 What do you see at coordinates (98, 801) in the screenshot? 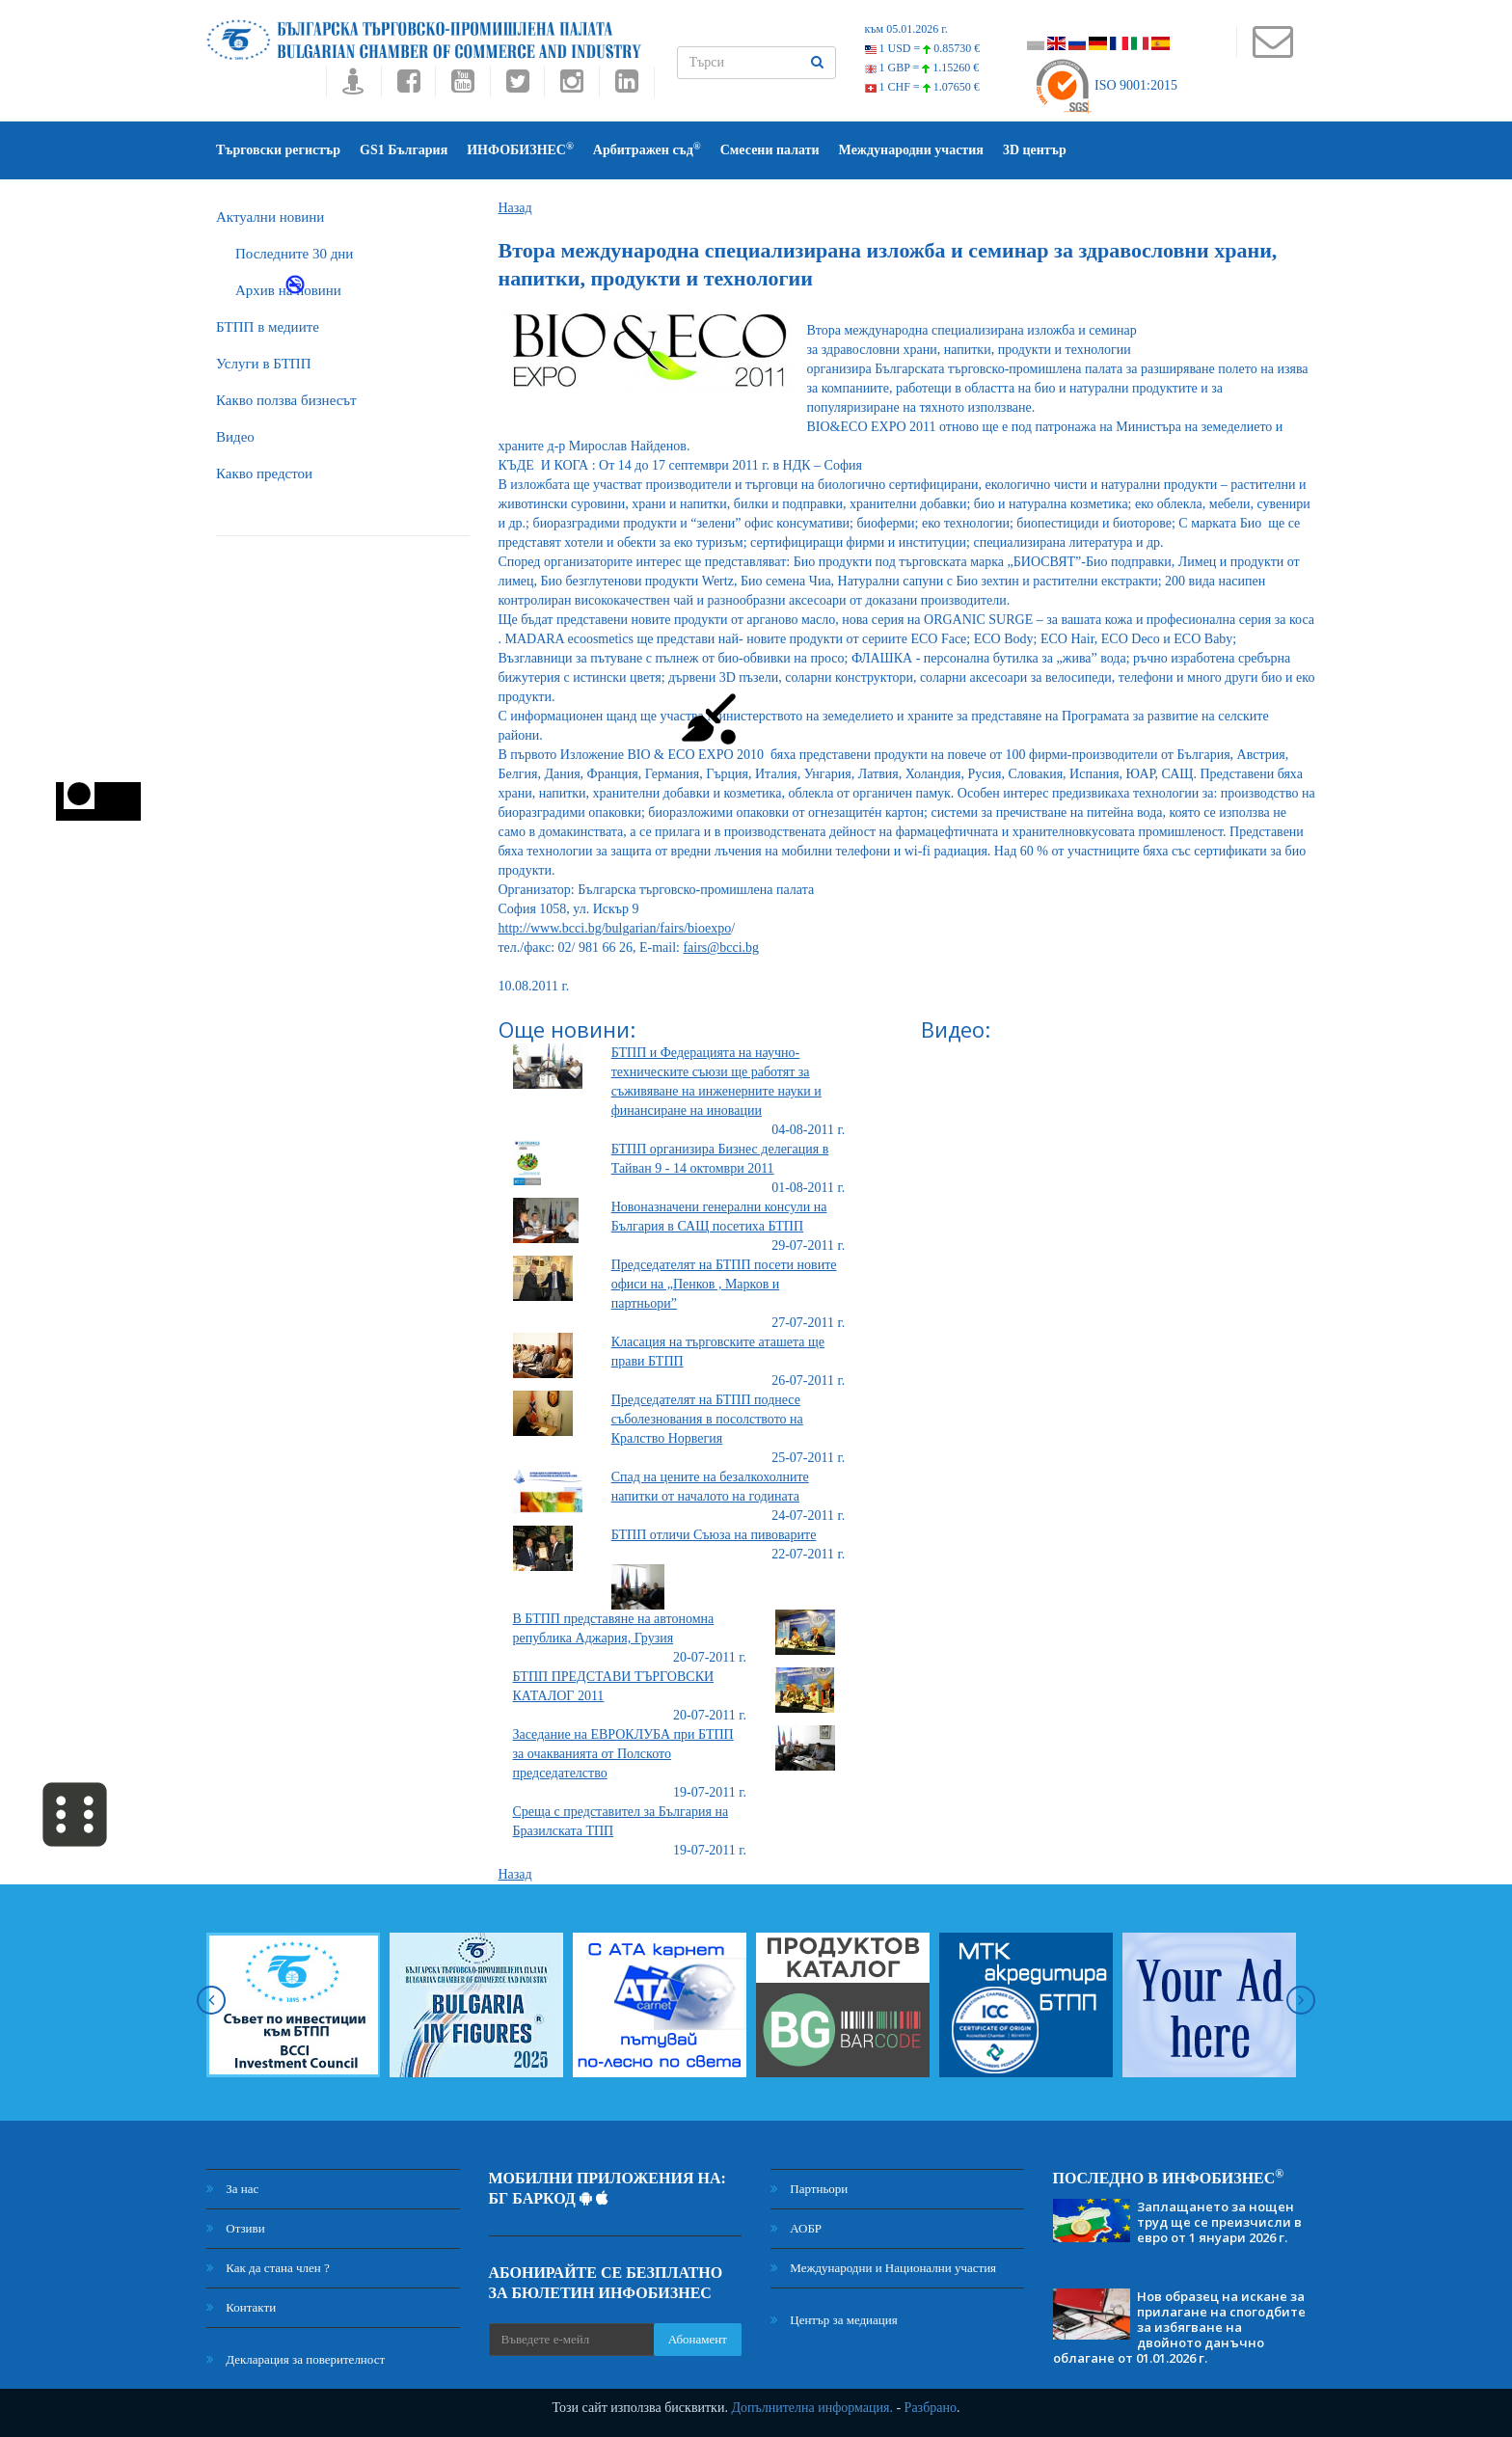
I see `select first class or suite seating` at bounding box center [98, 801].